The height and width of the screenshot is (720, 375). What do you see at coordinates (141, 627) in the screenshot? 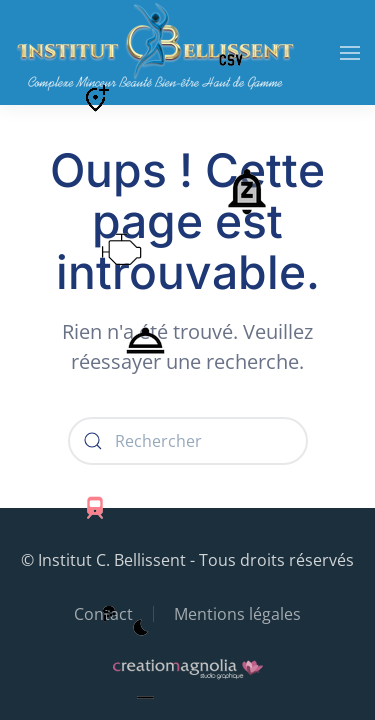
I see `enable bedtime or sleep mode` at bounding box center [141, 627].